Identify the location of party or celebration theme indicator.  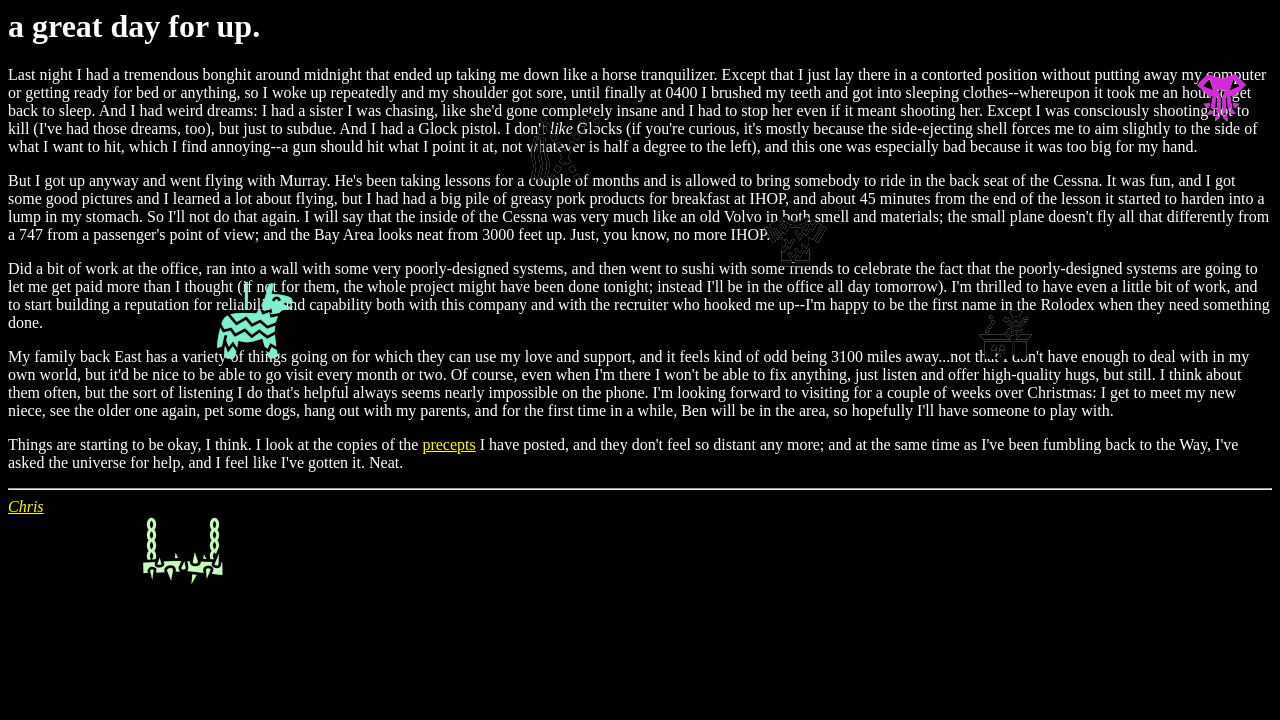
(255, 321).